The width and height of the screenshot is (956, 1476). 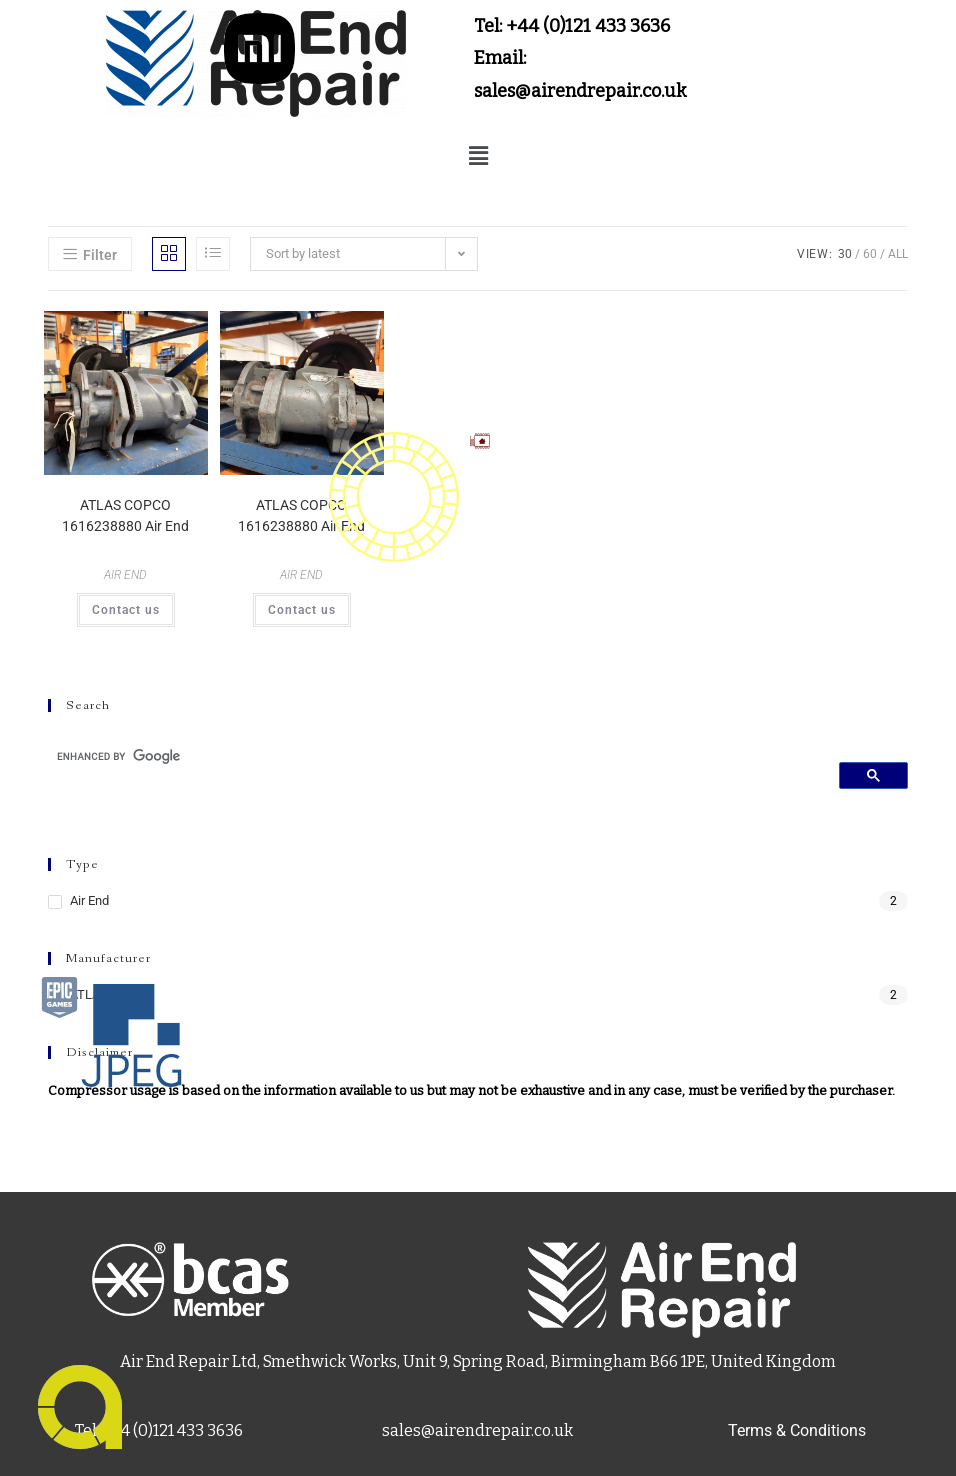 What do you see at coordinates (259, 48) in the screenshot?
I see `xiaomi brand logo` at bounding box center [259, 48].